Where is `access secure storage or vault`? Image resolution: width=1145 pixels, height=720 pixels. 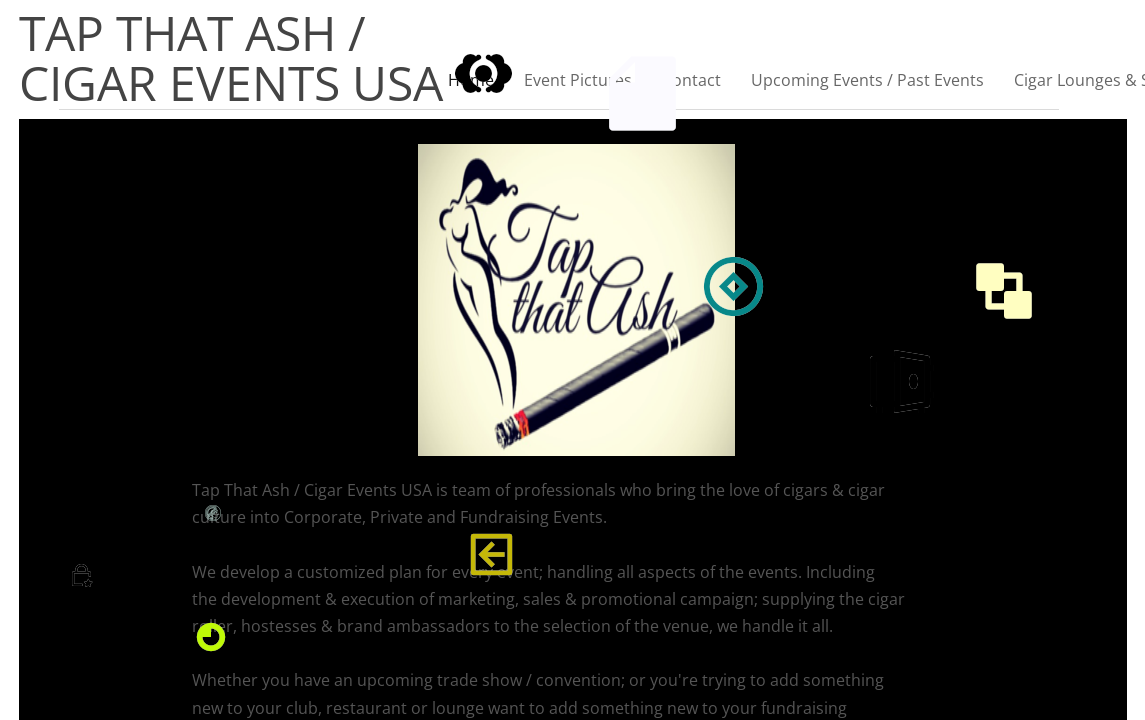
access secure storage or vault is located at coordinates (900, 383).